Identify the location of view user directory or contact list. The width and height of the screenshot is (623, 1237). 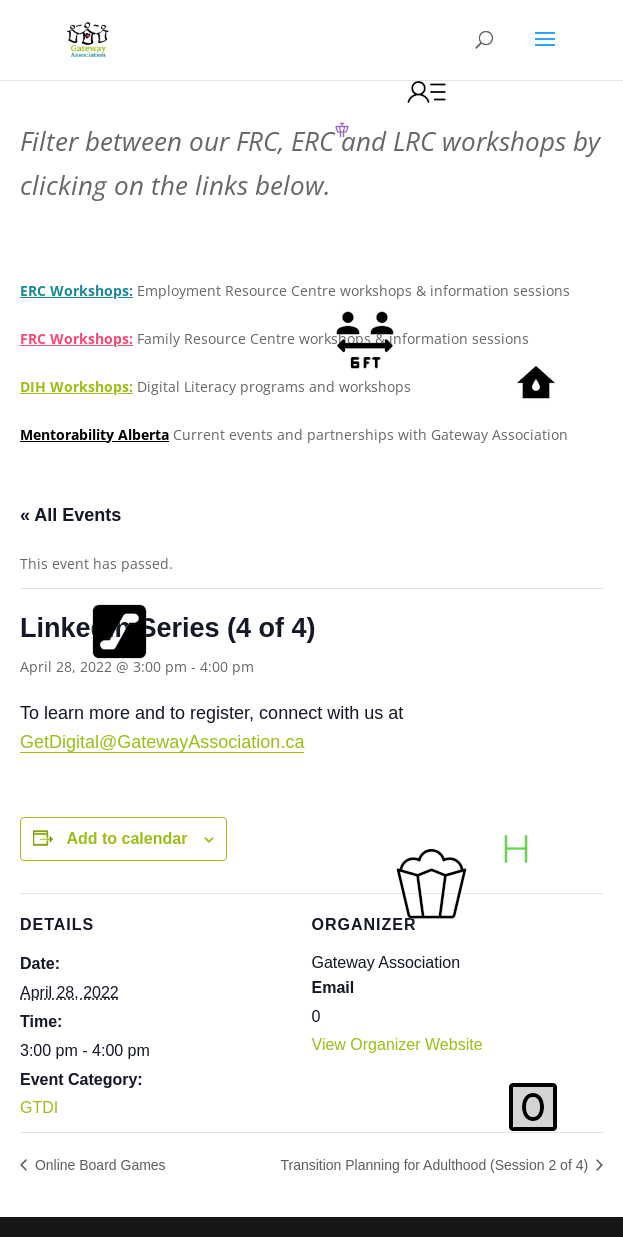
(426, 92).